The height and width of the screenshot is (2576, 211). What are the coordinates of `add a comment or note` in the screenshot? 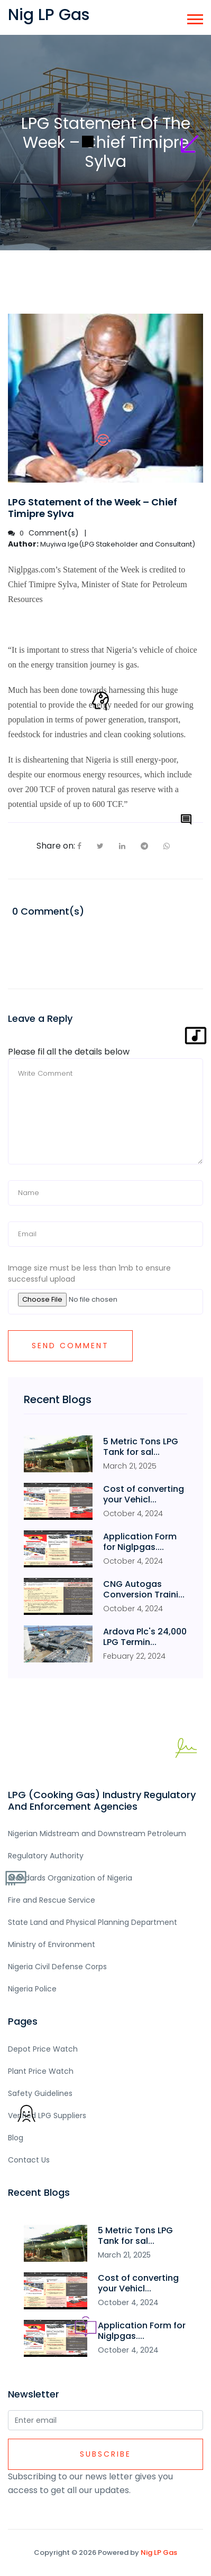 It's located at (186, 820).